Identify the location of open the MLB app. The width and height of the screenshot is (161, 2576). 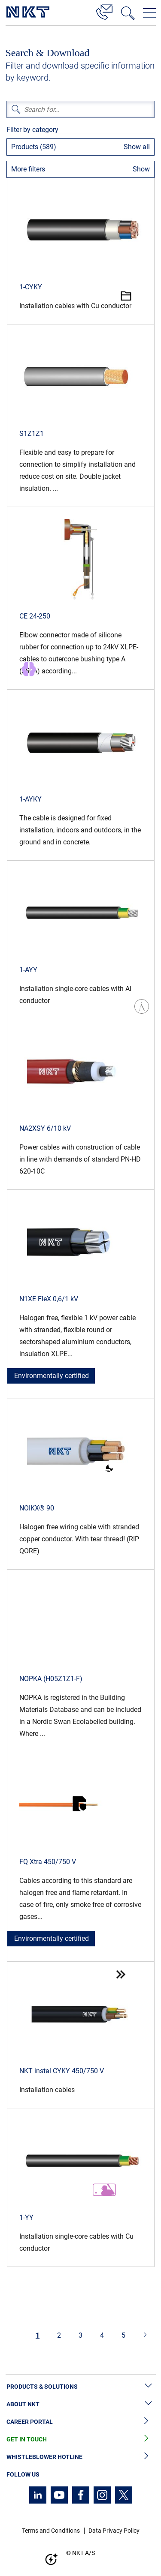
(104, 2190).